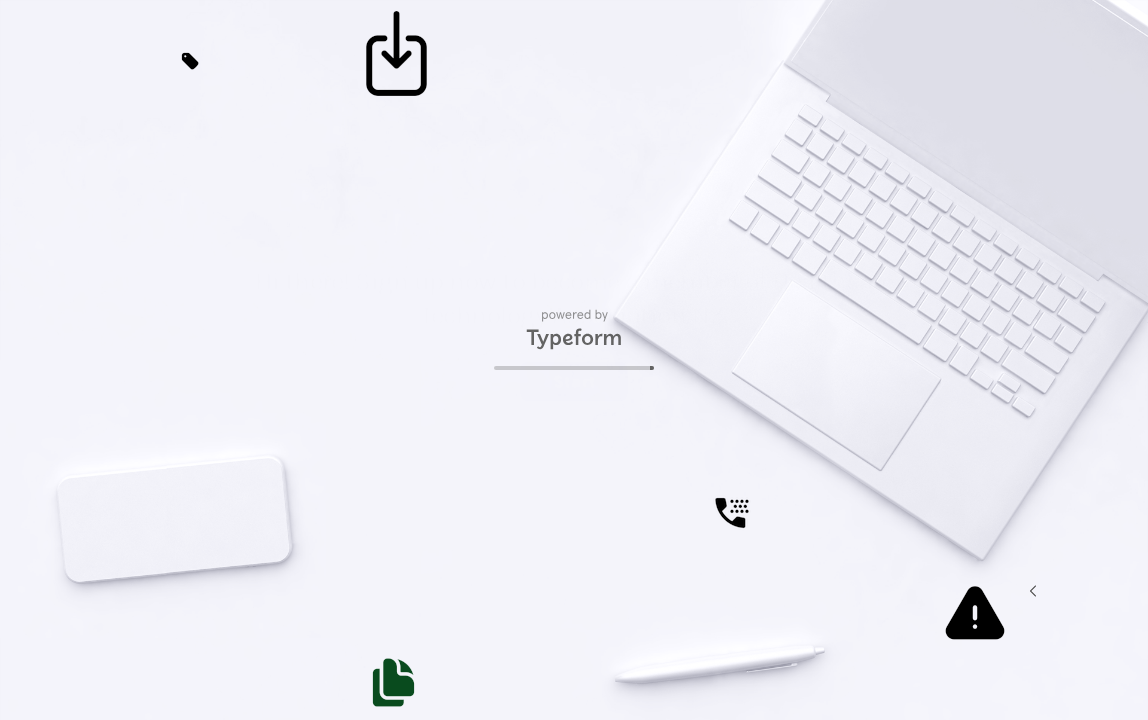  What do you see at coordinates (1033, 591) in the screenshot?
I see `go back to the previous screen` at bounding box center [1033, 591].